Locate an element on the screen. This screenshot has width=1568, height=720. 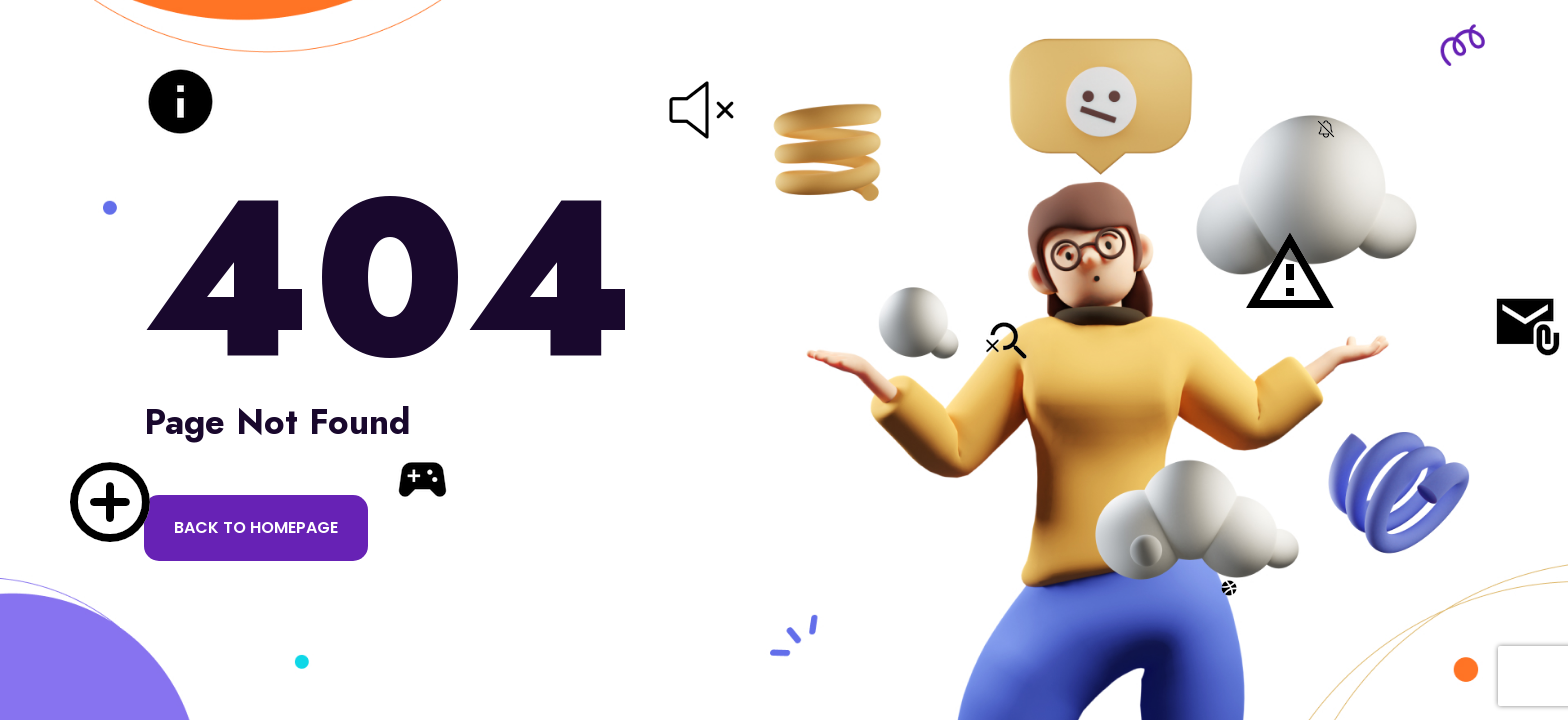
access gaming or esports features is located at coordinates (422, 479).